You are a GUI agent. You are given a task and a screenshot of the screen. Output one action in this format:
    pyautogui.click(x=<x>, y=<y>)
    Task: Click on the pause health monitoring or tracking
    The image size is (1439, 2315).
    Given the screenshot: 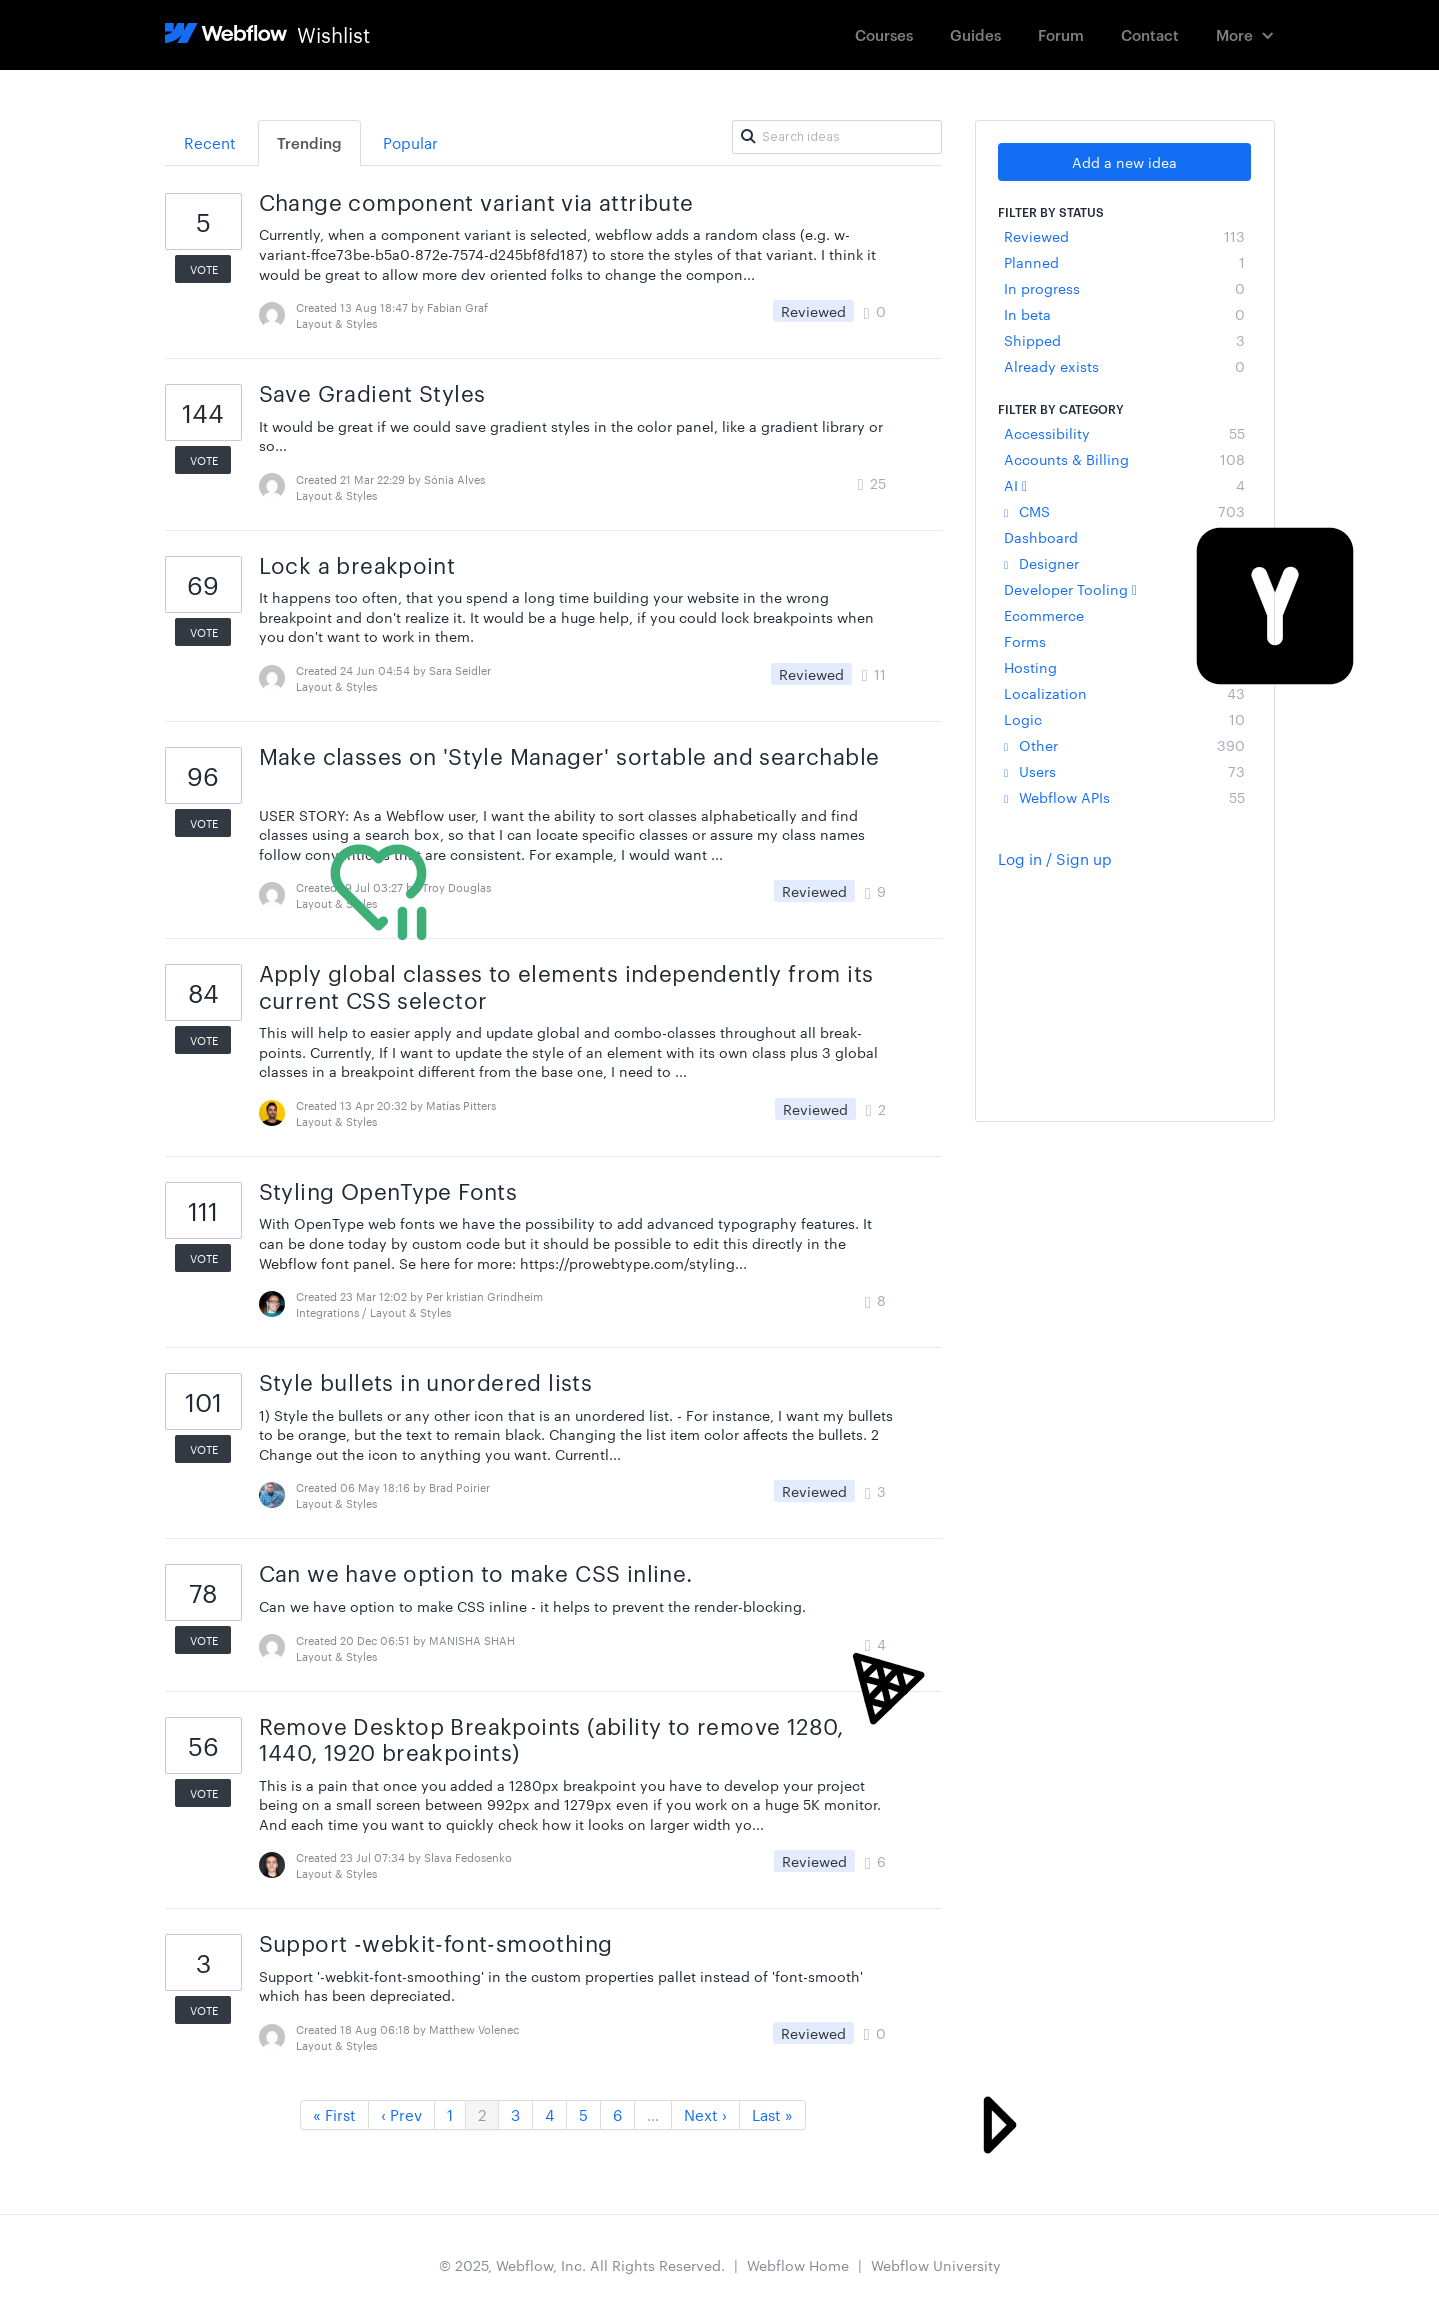 What is the action you would take?
    pyautogui.click(x=378, y=887)
    